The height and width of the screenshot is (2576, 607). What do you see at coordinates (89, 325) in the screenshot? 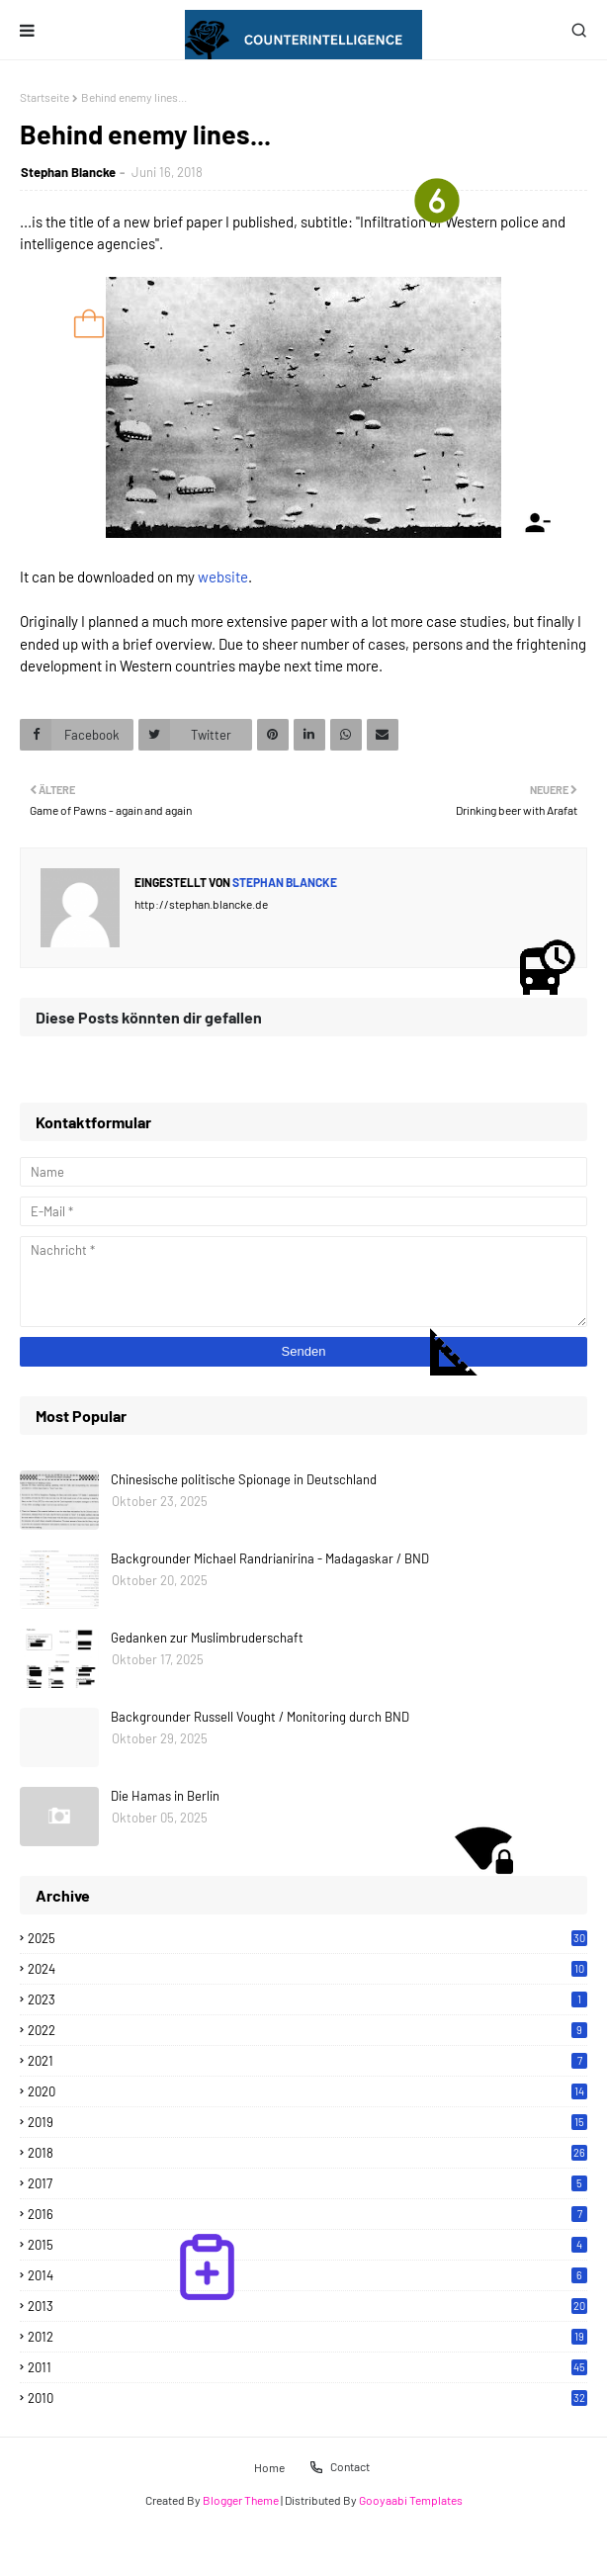
I see `view your shopping bag` at bounding box center [89, 325].